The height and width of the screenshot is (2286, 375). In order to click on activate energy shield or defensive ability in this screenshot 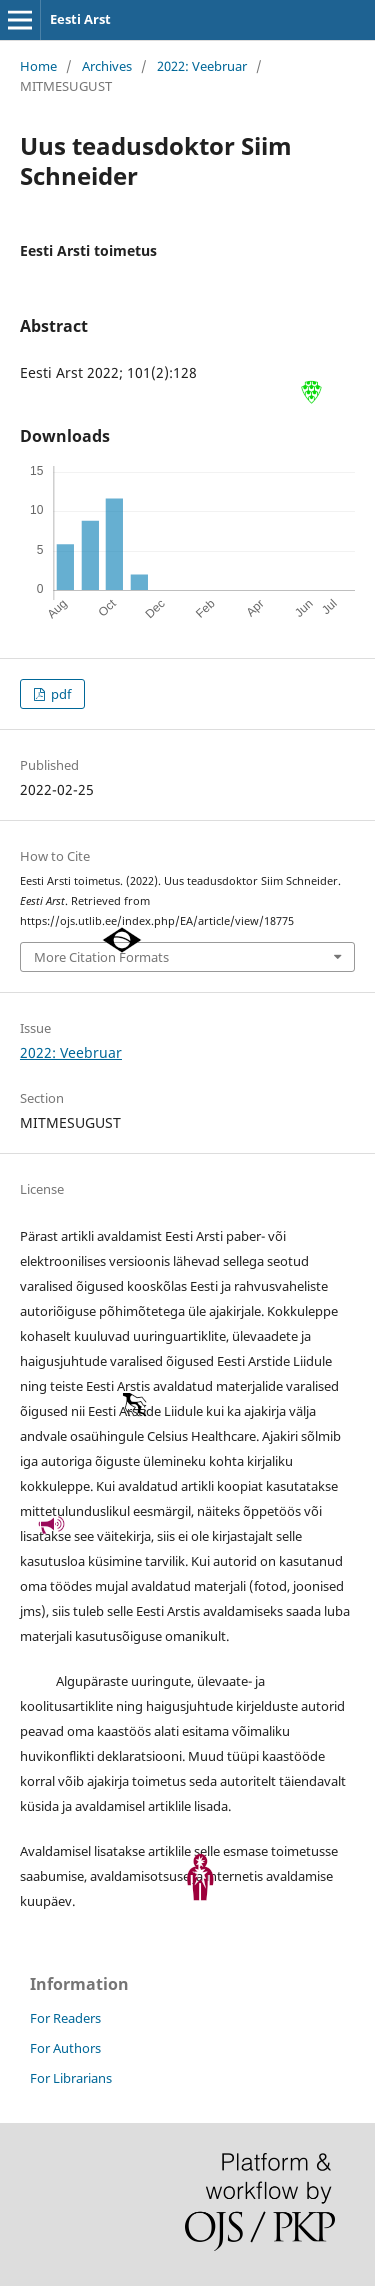, I will do `click(311, 392)`.